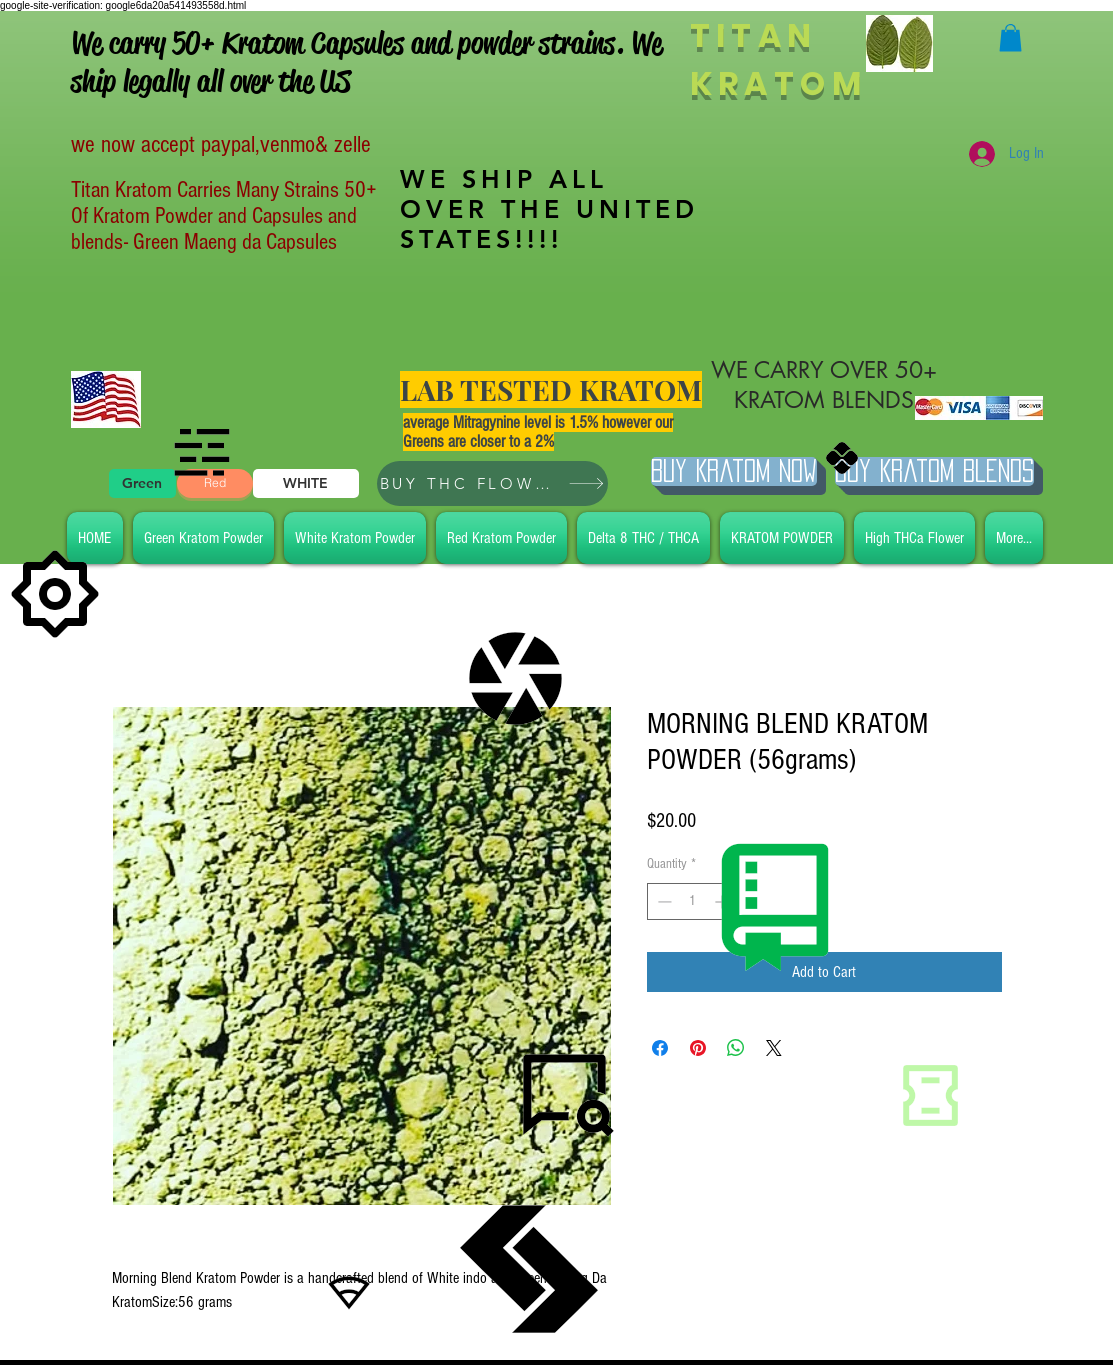  What do you see at coordinates (202, 451) in the screenshot?
I see `indicates misty or foggy weather conditions` at bounding box center [202, 451].